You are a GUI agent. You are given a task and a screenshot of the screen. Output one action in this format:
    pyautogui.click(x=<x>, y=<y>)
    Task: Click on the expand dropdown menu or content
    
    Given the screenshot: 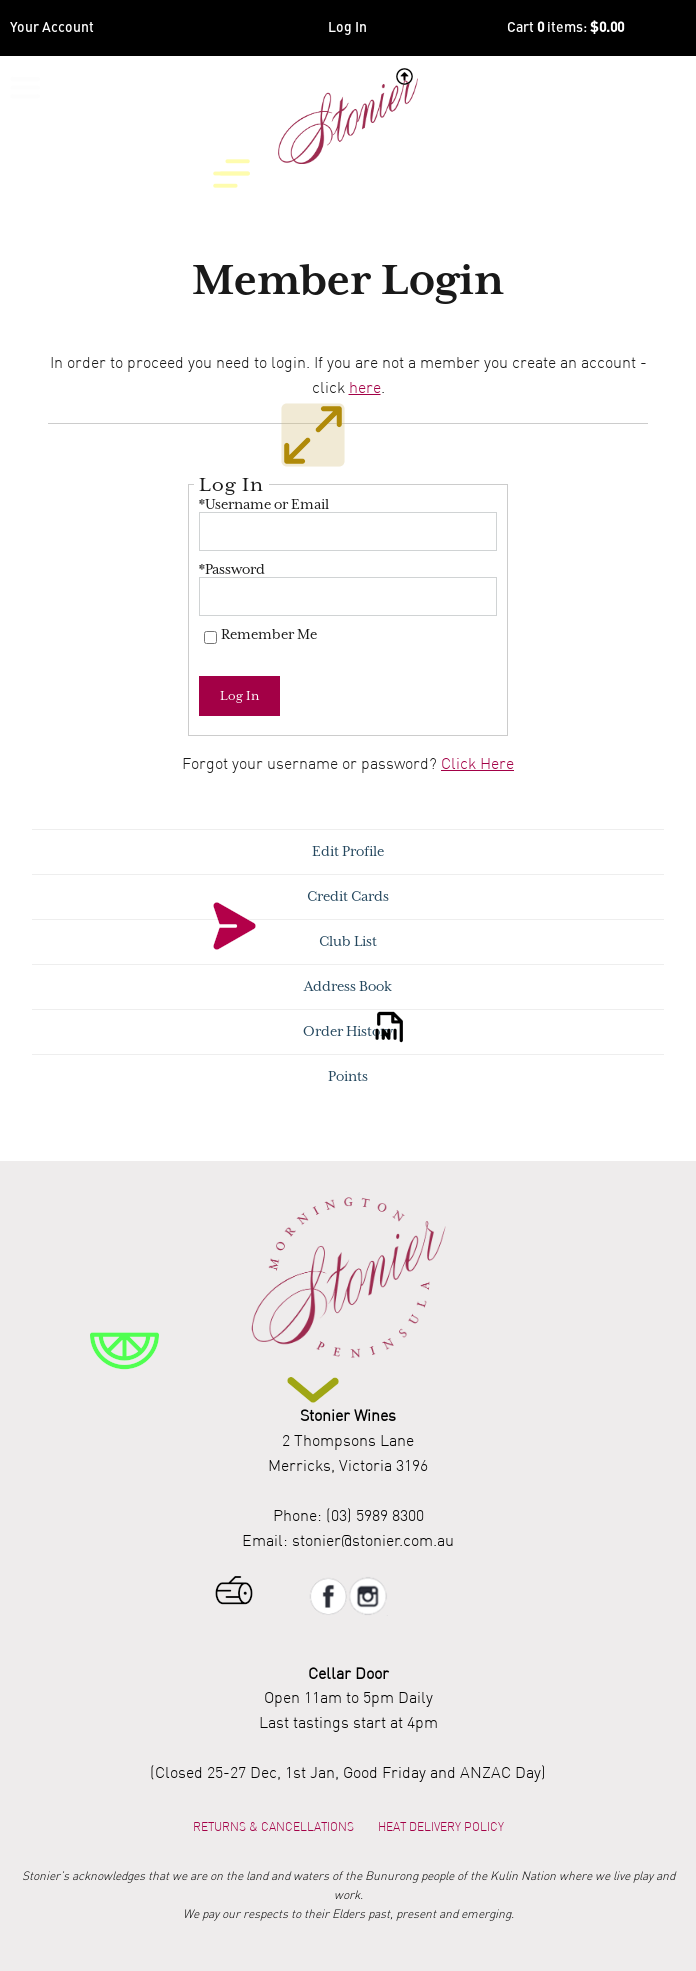 What is the action you would take?
    pyautogui.click(x=313, y=1388)
    